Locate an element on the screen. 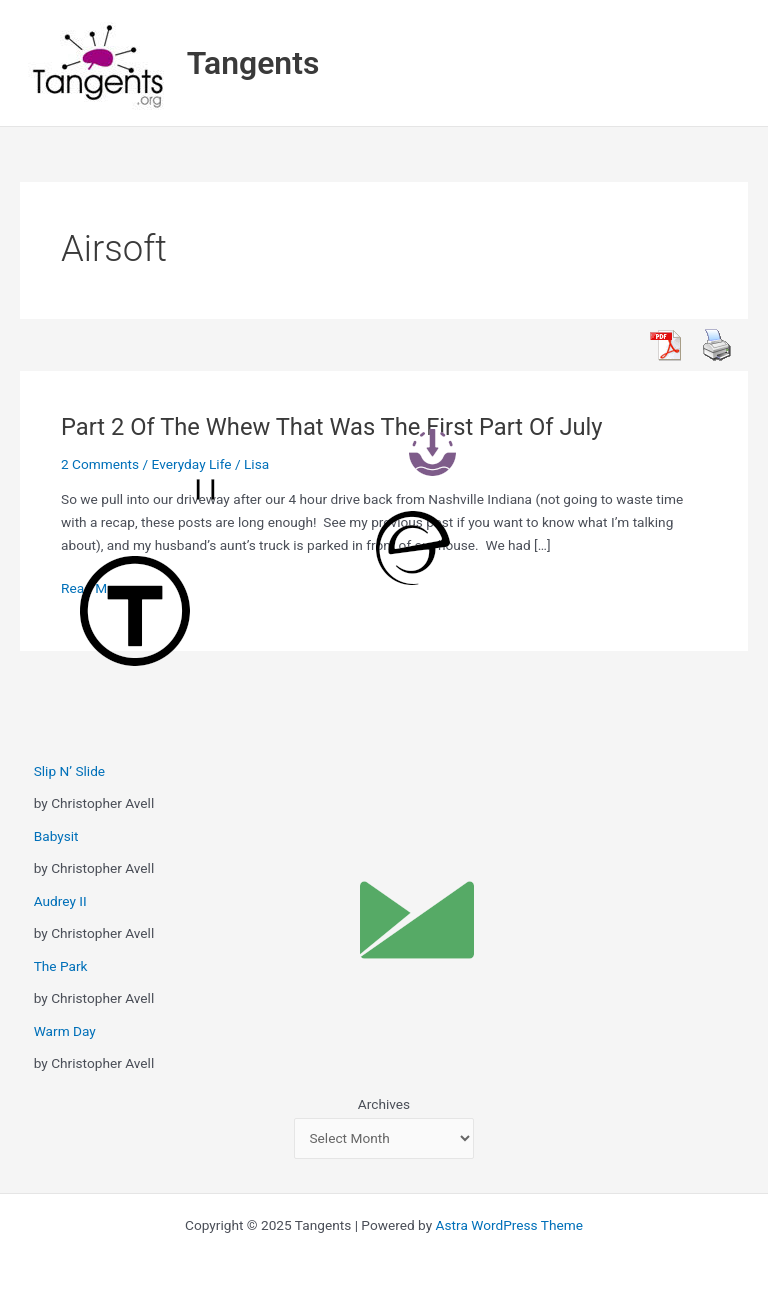 The image size is (768, 1314). open thingiverse website or app is located at coordinates (135, 611).